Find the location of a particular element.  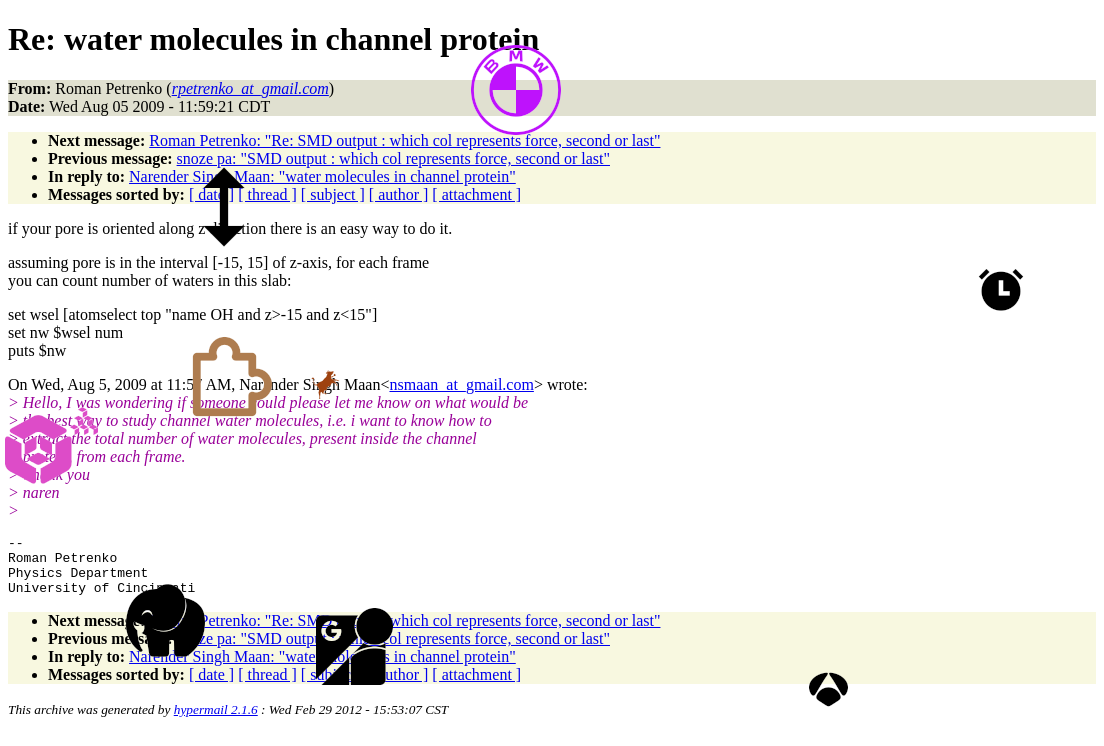

open google street view is located at coordinates (354, 646).